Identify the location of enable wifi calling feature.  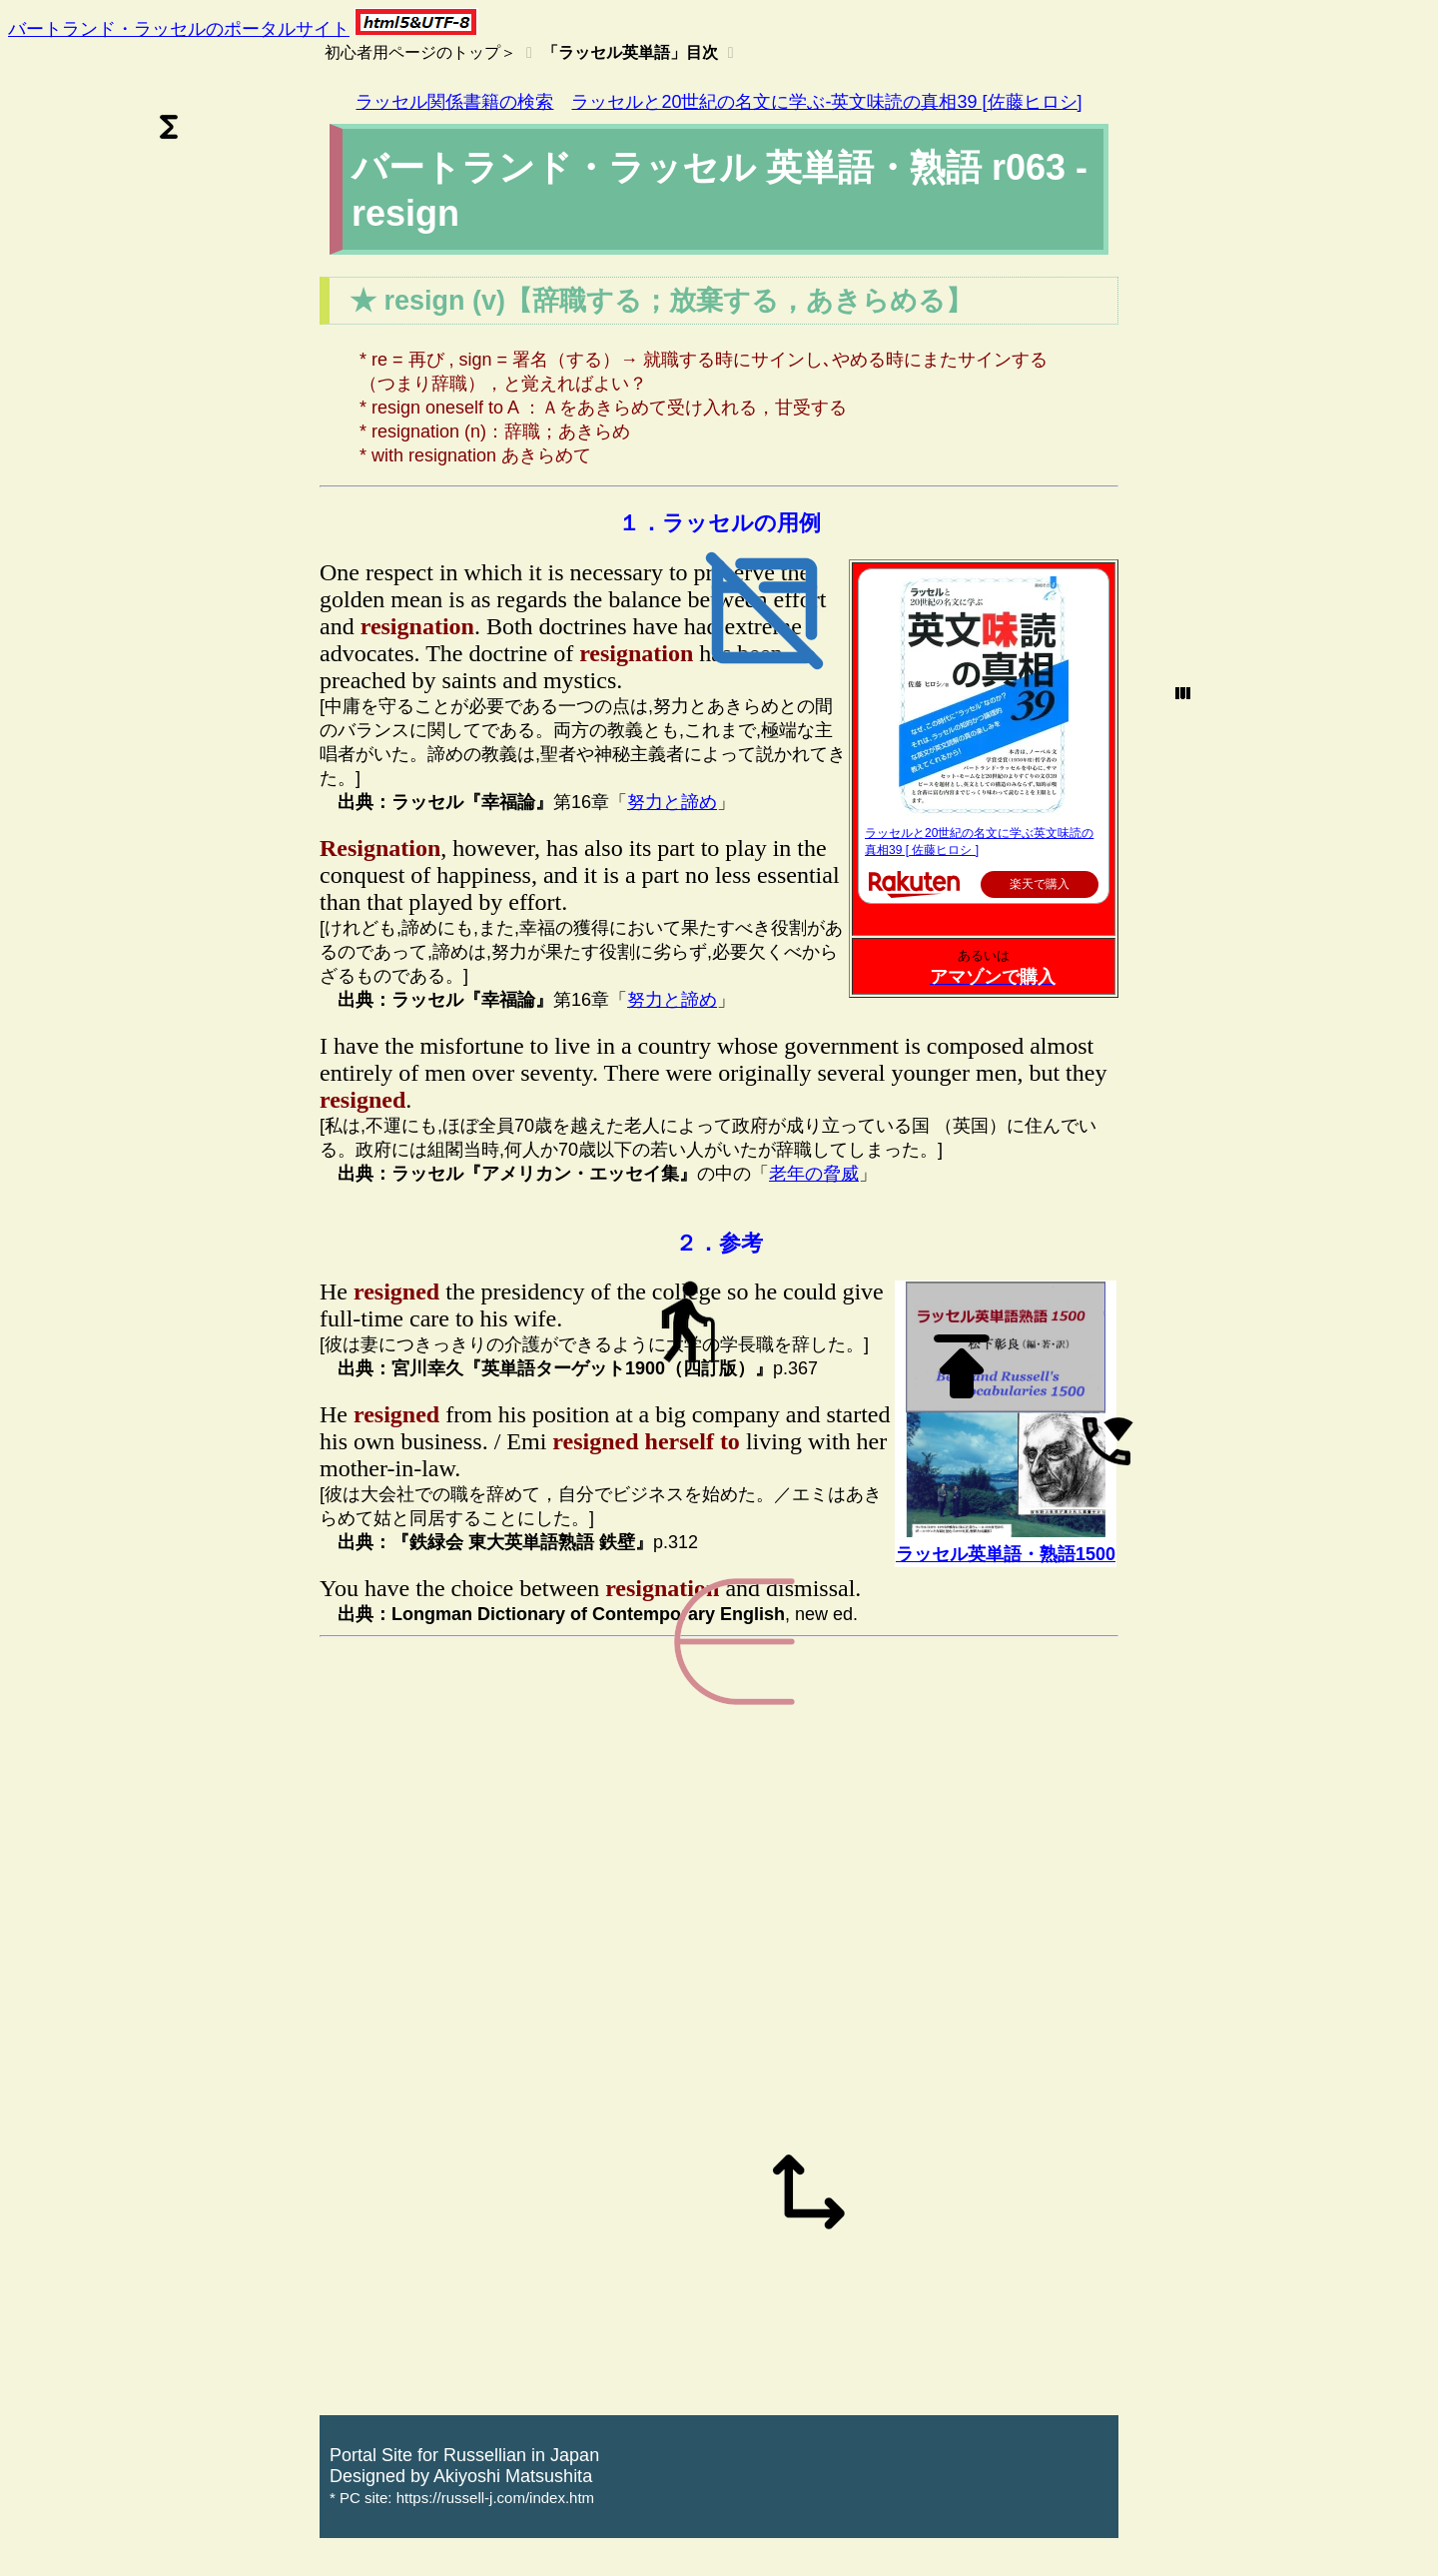
(1106, 1441).